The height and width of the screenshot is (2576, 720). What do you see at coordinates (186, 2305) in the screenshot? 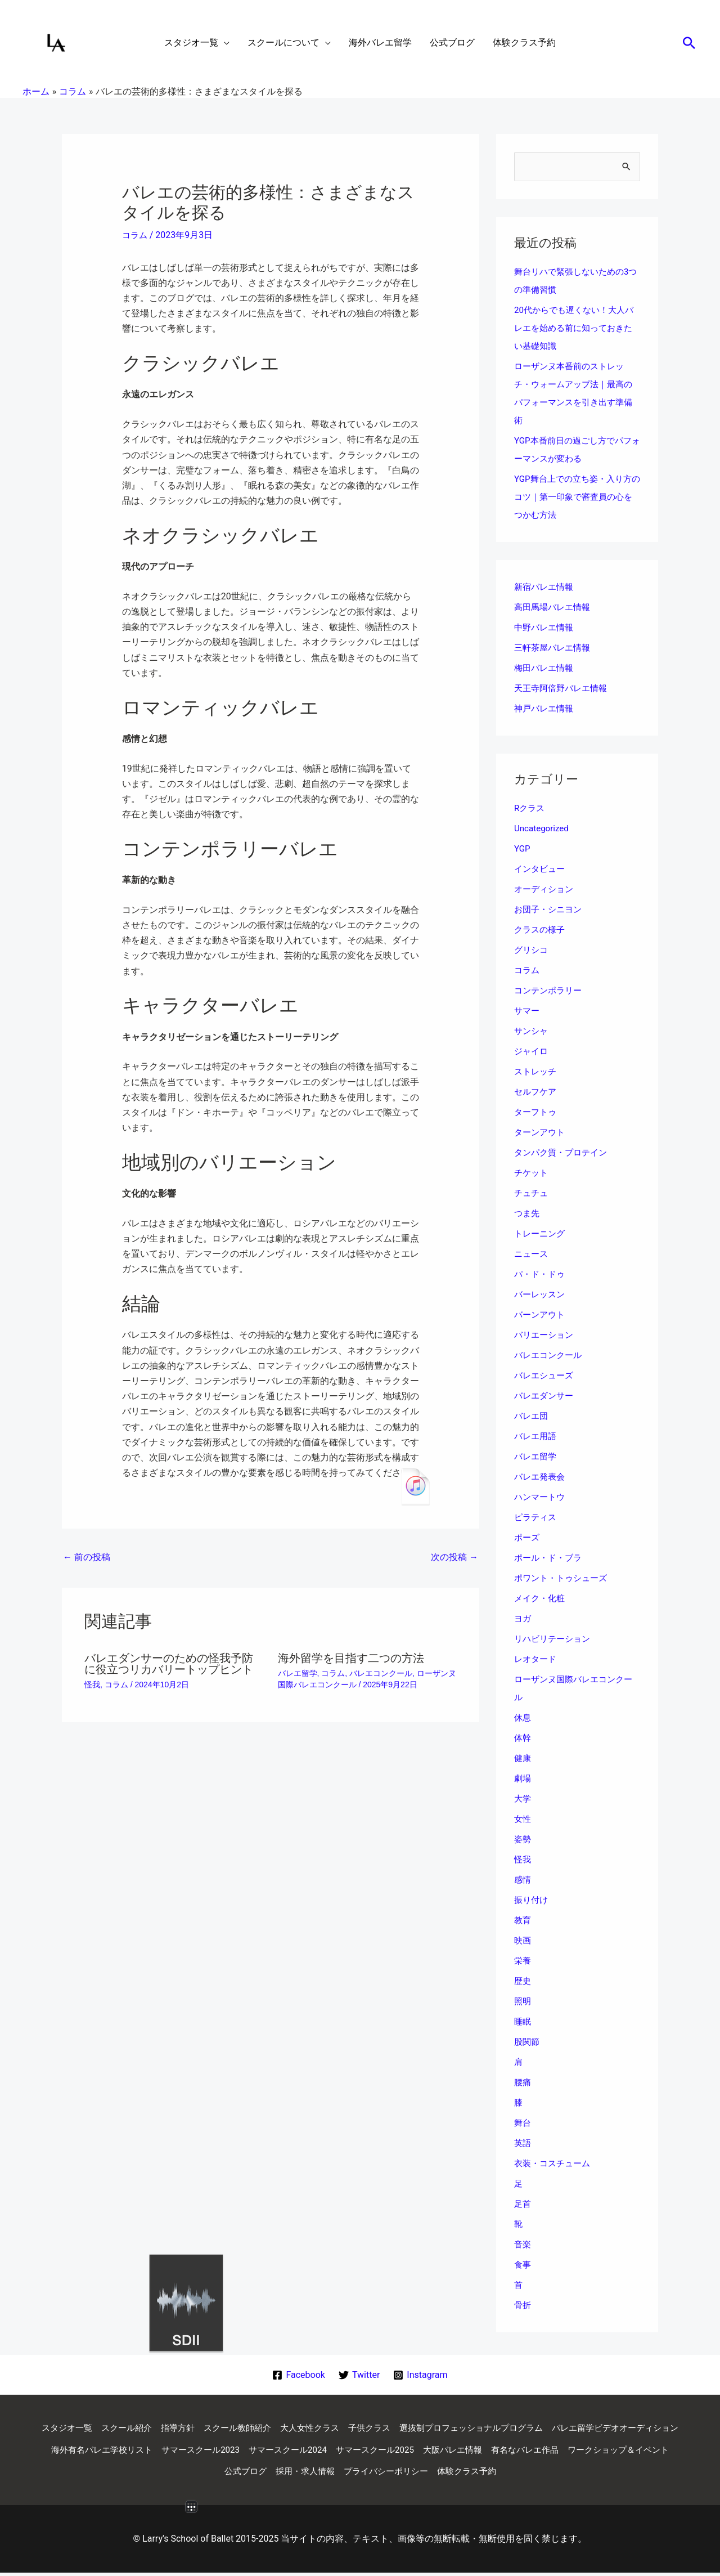
I see `an SDII audio file in GarageBand or Logic Pro` at bounding box center [186, 2305].